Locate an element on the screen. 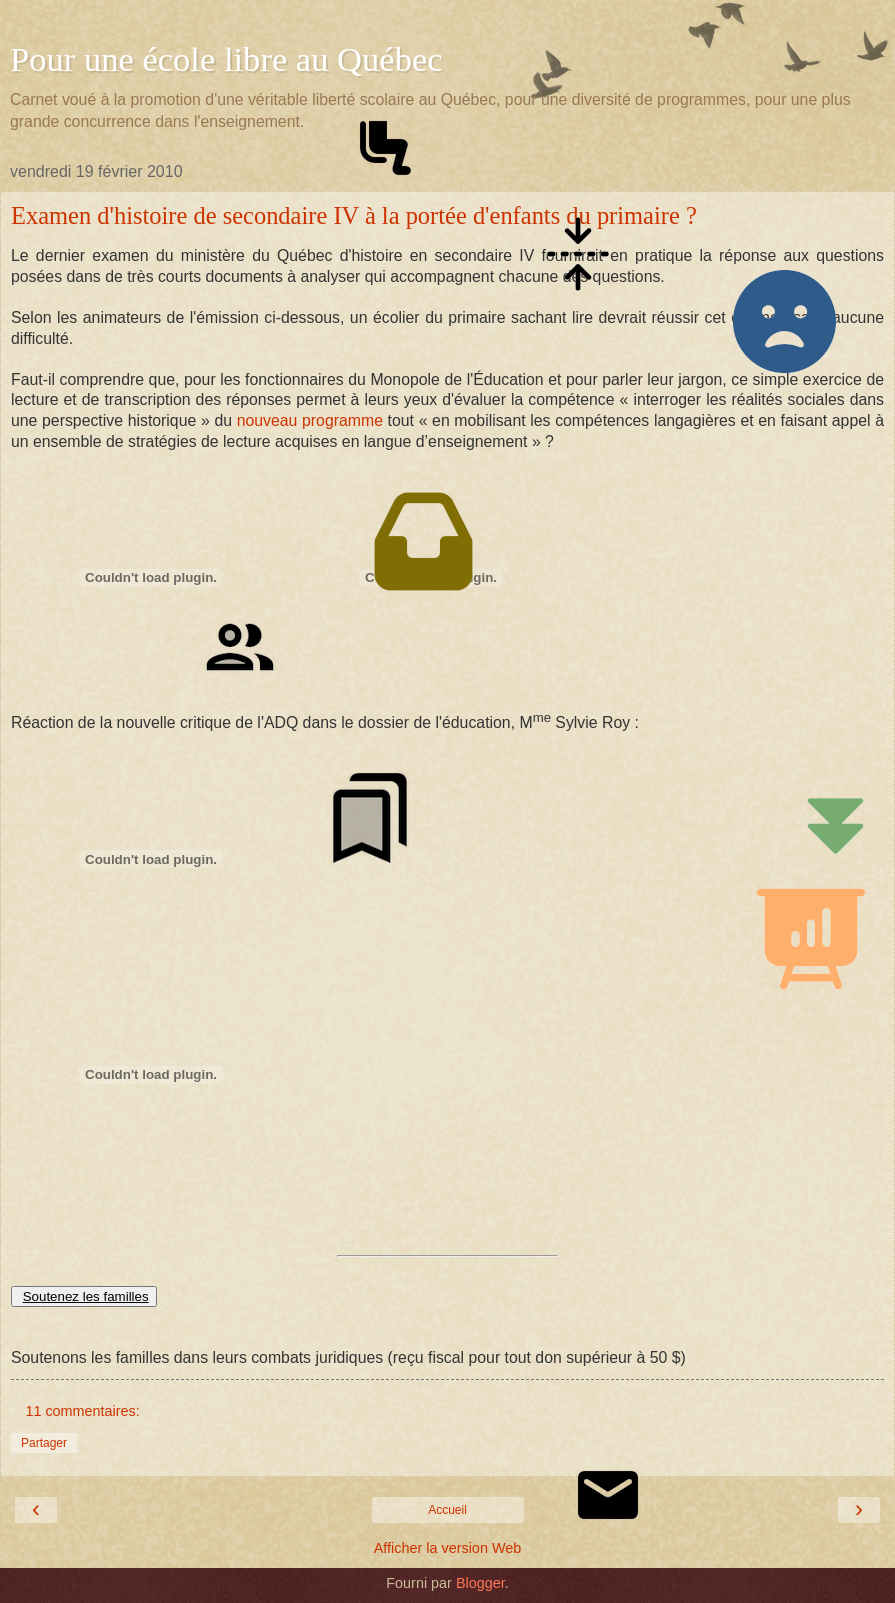 The height and width of the screenshot is (1603, 895). open your inbox or email messages is located at coordinates (608, 1495).